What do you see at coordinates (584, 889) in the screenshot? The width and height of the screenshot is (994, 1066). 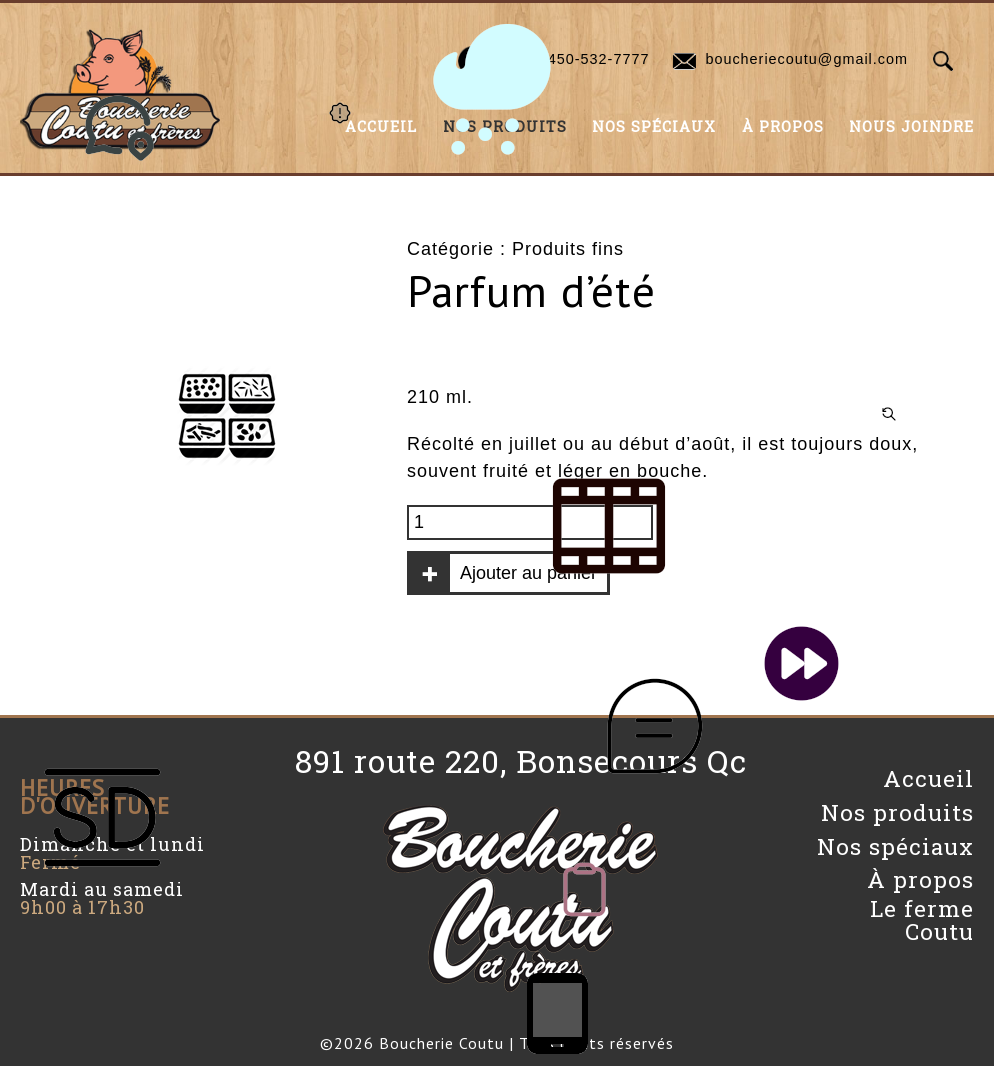 I see `copy to clipboard` at bounding box center [584, 889].